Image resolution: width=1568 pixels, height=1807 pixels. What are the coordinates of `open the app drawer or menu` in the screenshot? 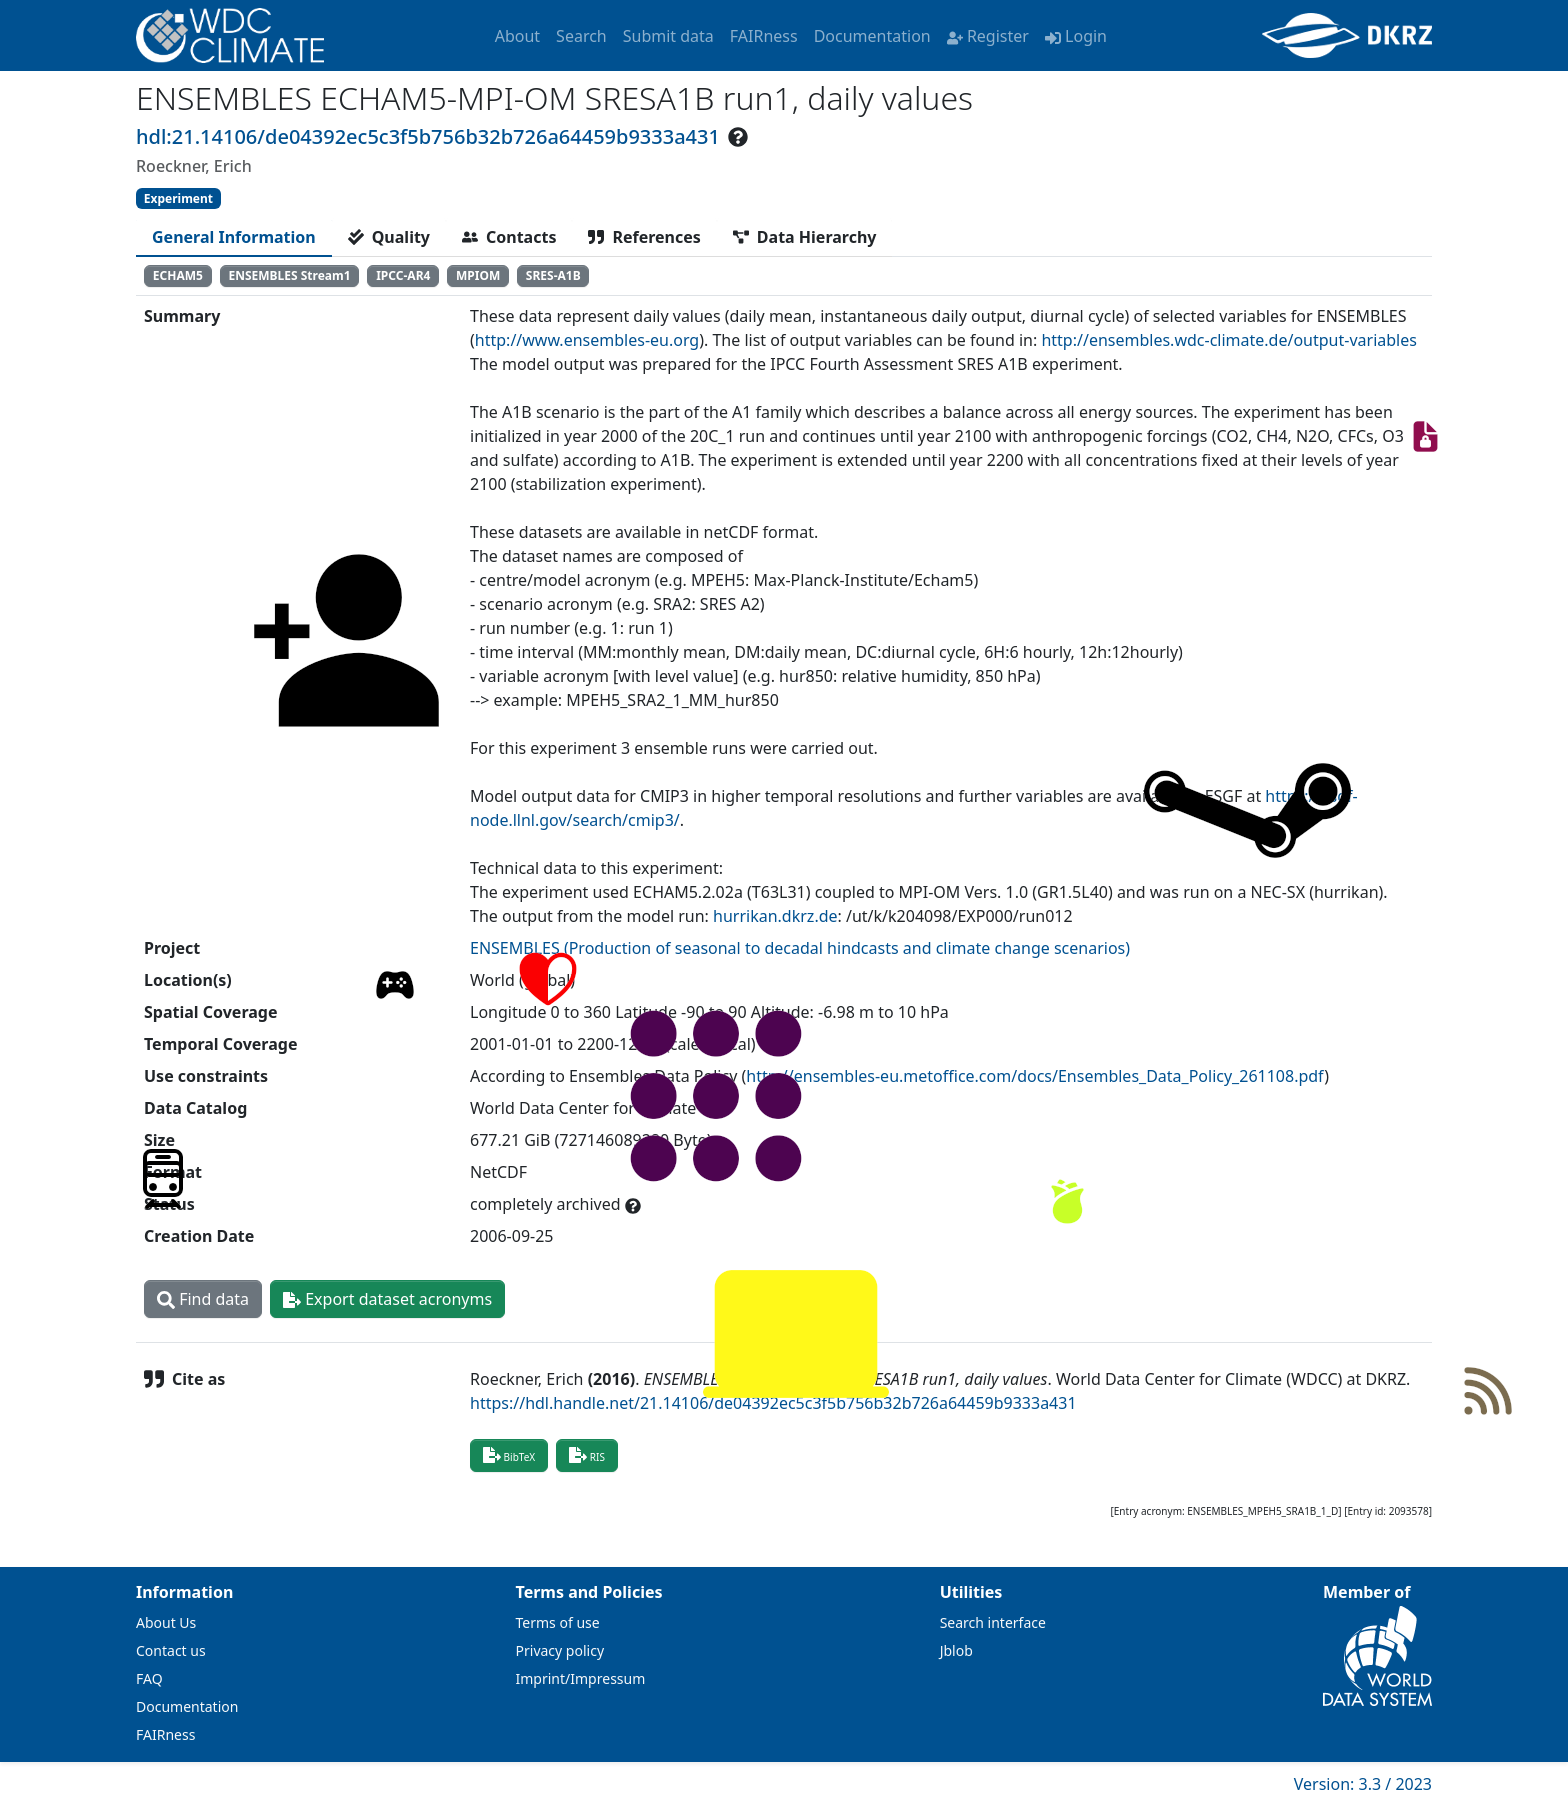 It's located at (716, 1096).